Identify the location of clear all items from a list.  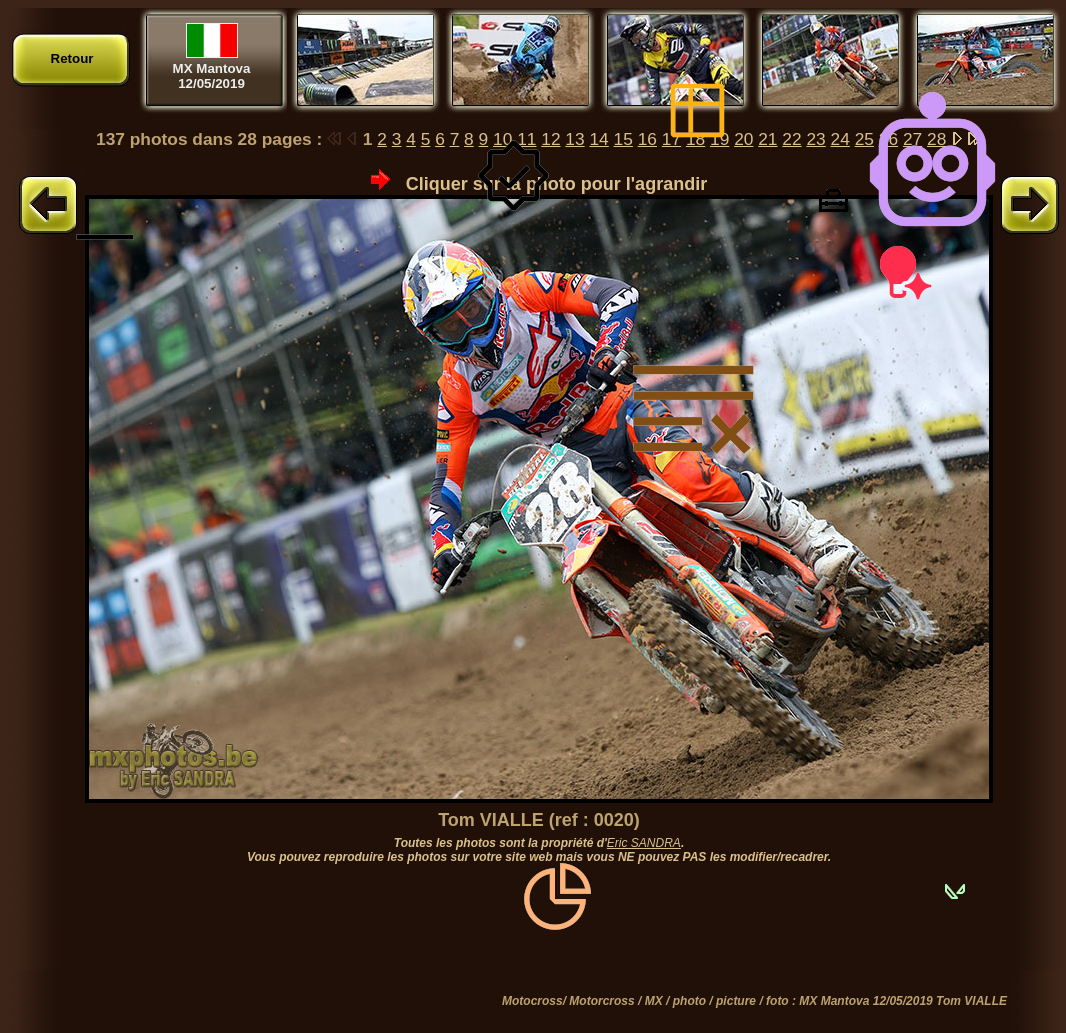
(693, 408).